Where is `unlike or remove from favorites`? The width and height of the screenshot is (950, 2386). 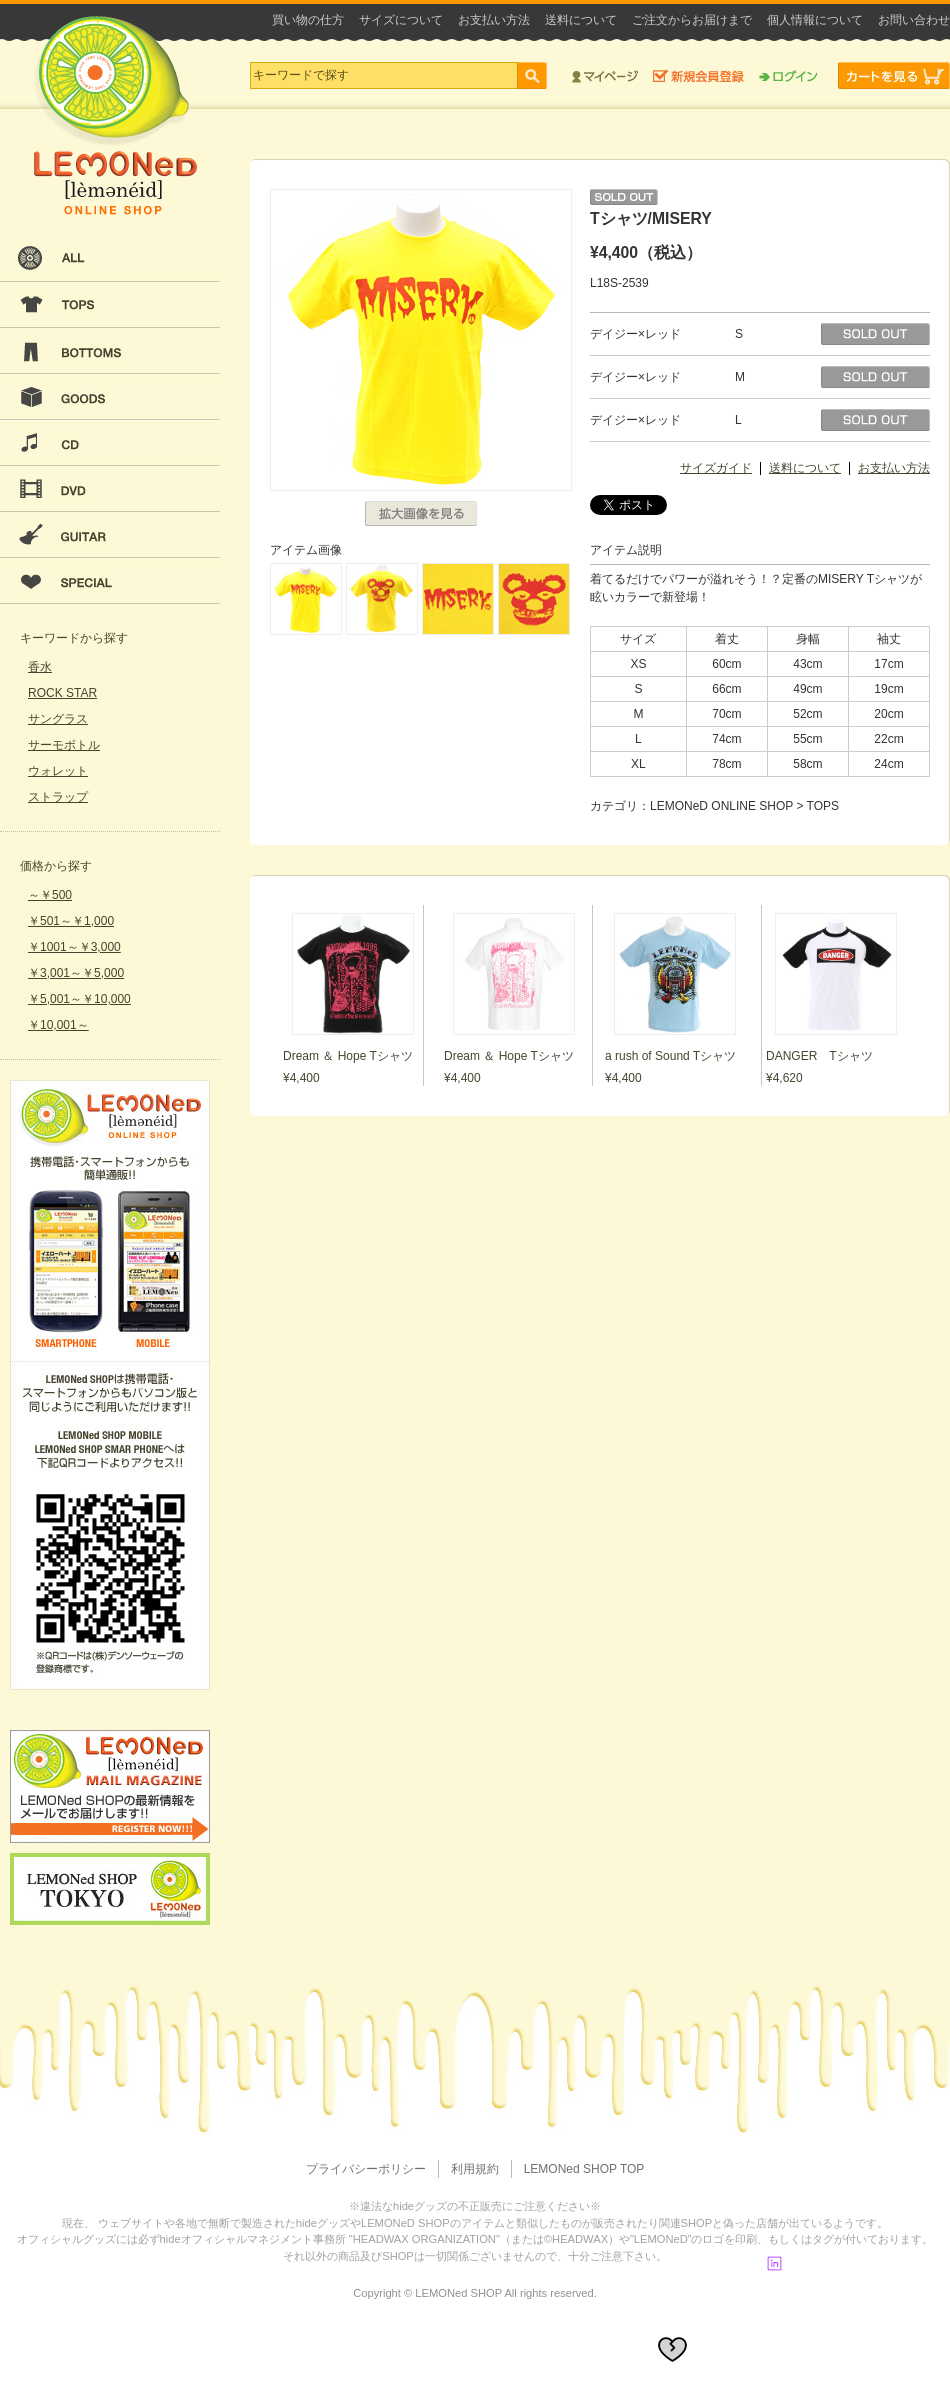
unlike or remove from favorites is located at coordinates (672, 2348).